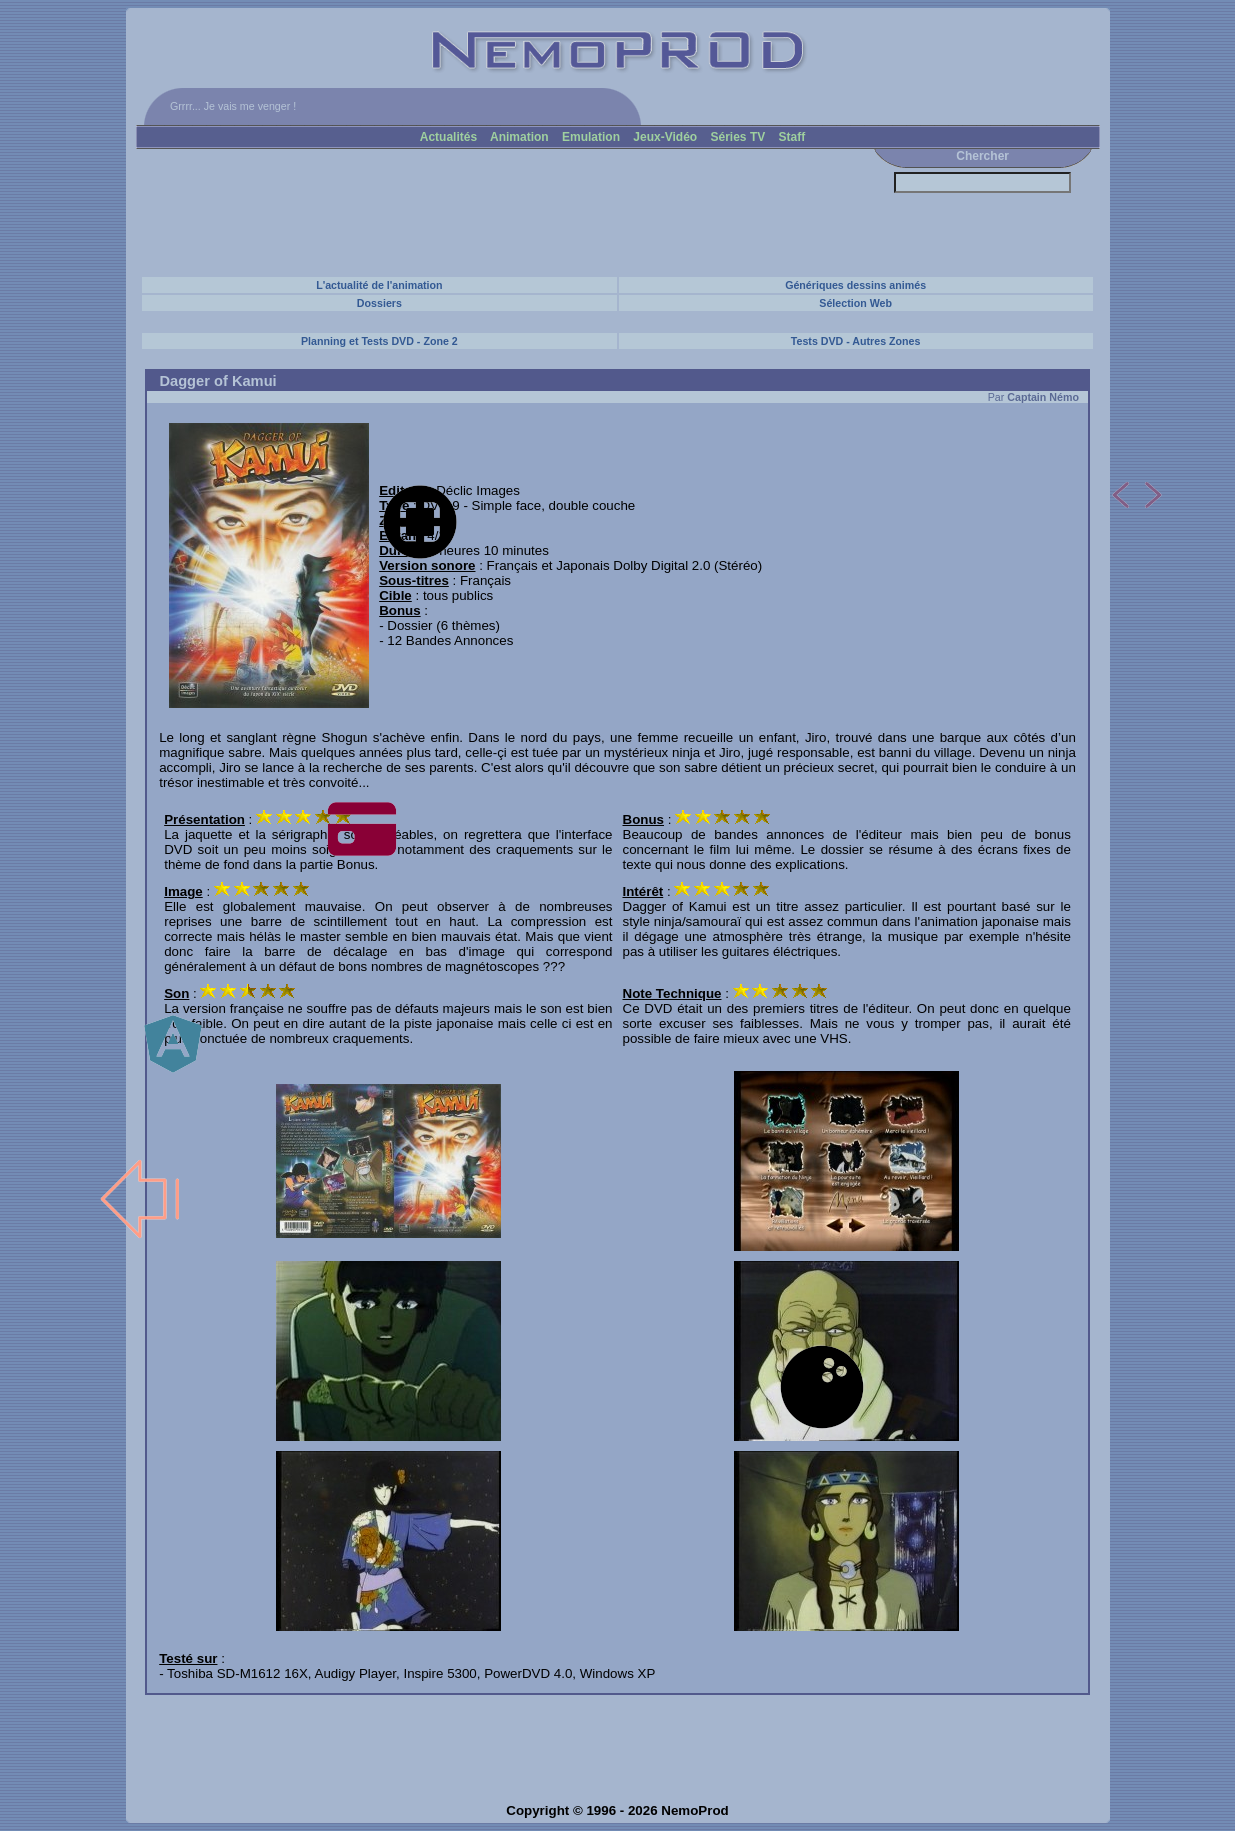  I want to click on access bowling or sports games, so click(822, 1387).